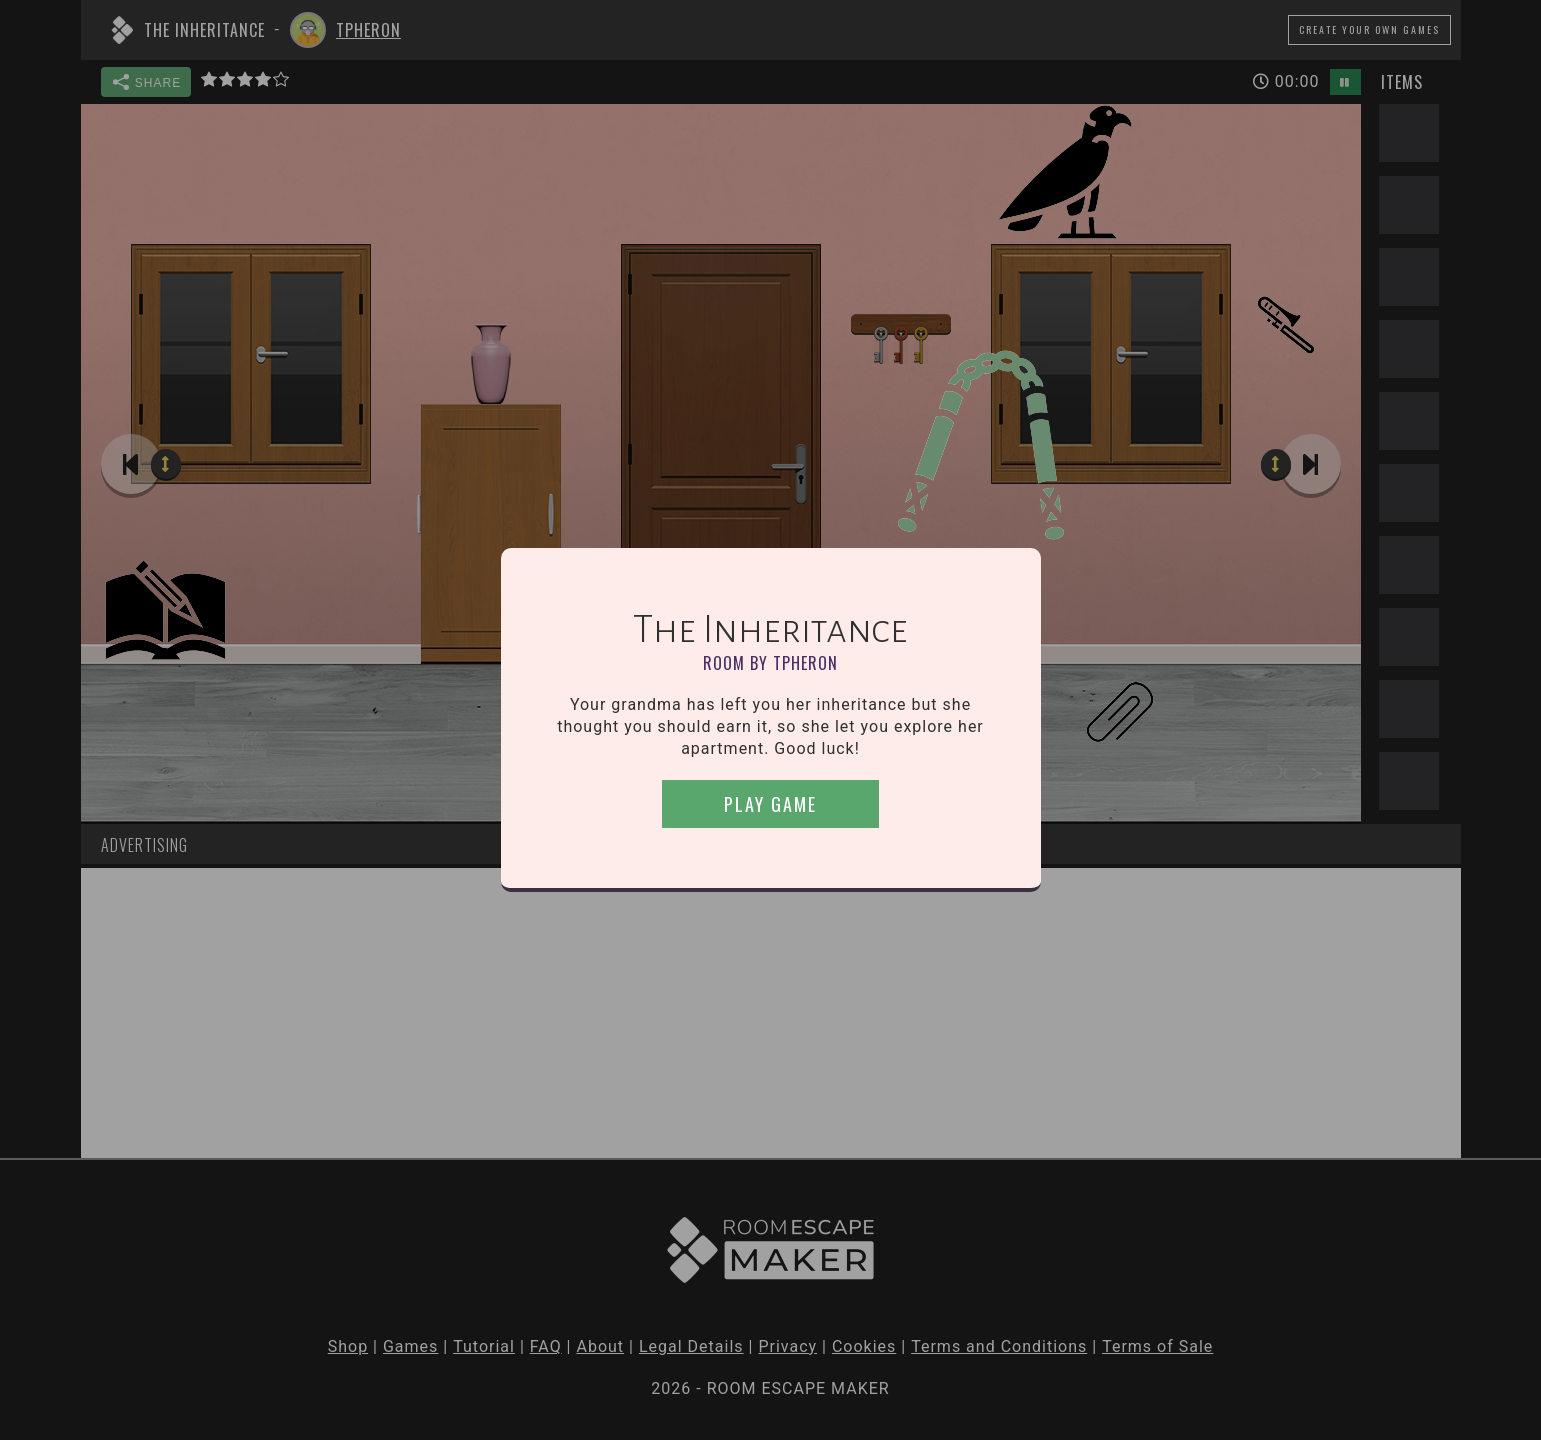  Describe the element at coordinates (1286, 325) in the screenshot. I see `access brass instrument sounds or samples` at that location.